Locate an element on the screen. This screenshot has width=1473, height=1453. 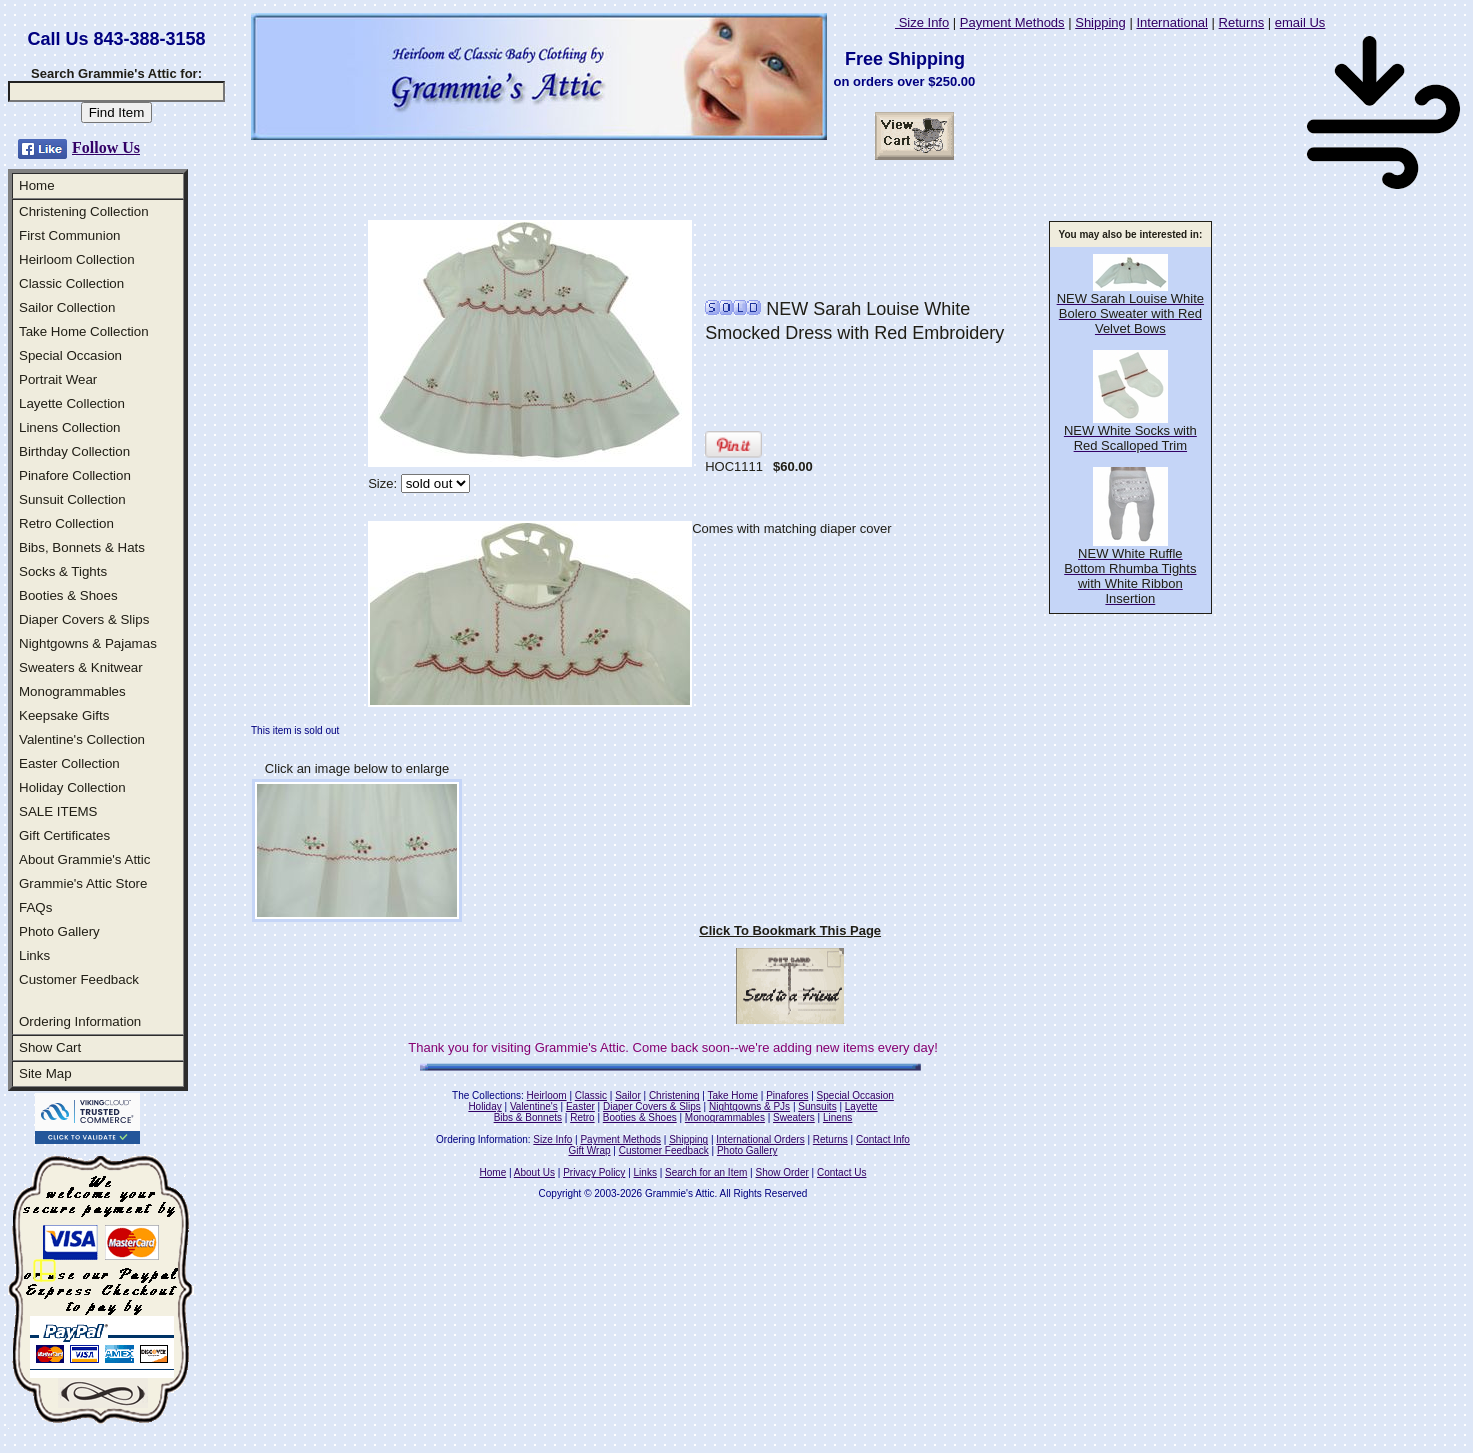
indicates wind direction moving downward is located at coordinates (1383, 112).